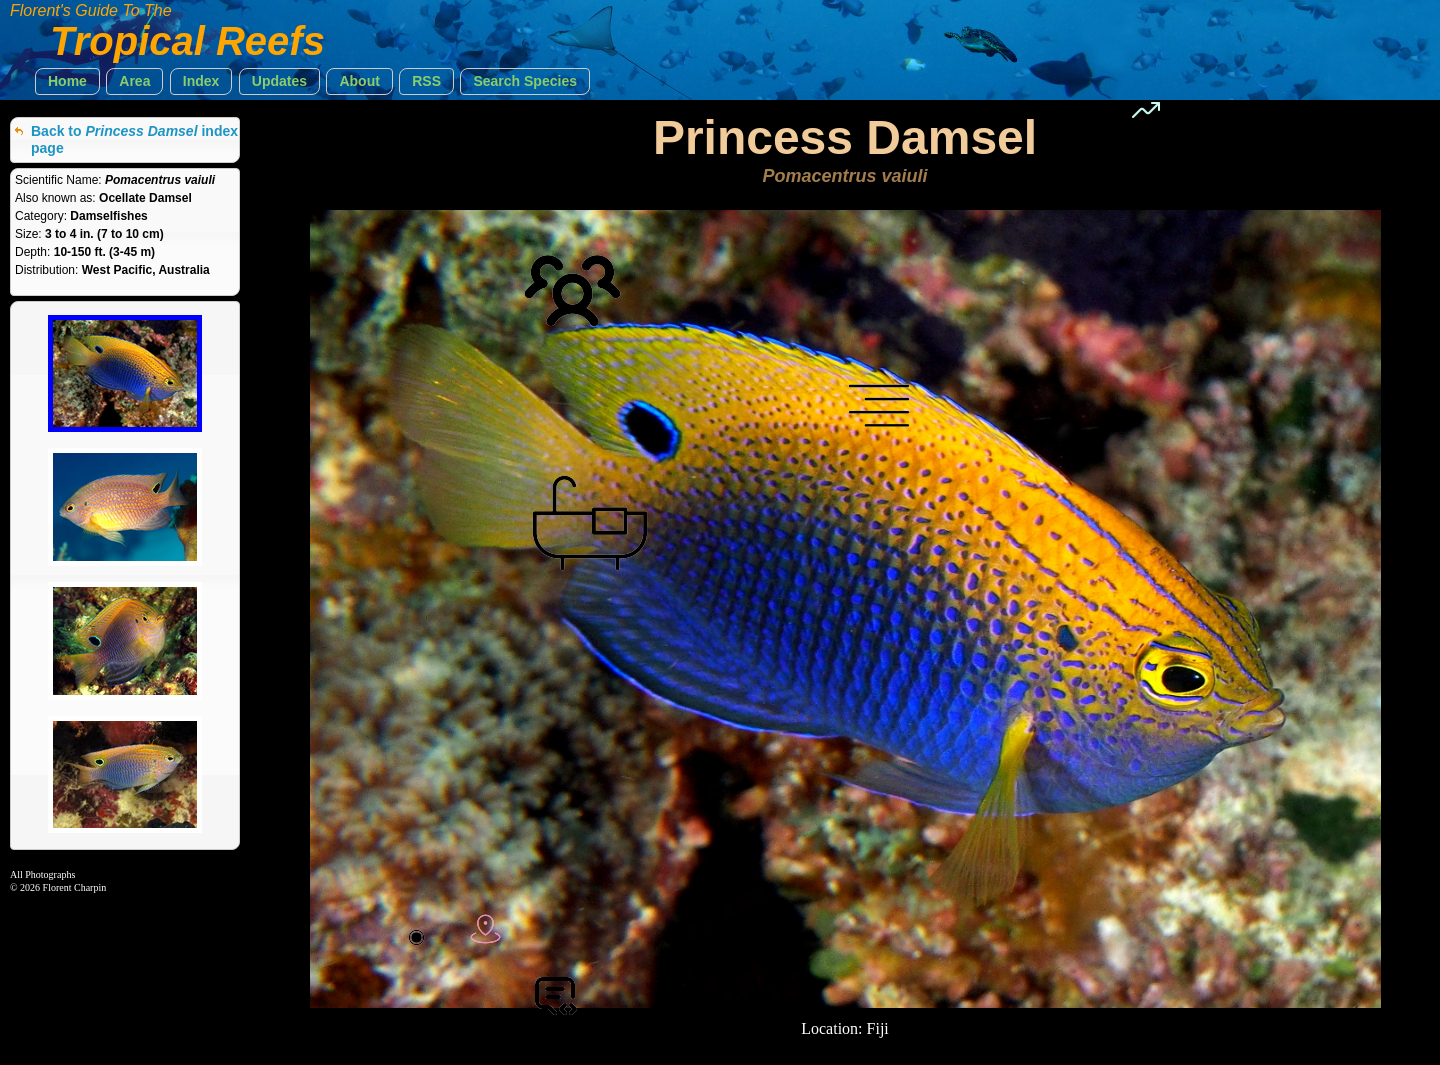  I want to click on align text to the right, so click(879, 407).